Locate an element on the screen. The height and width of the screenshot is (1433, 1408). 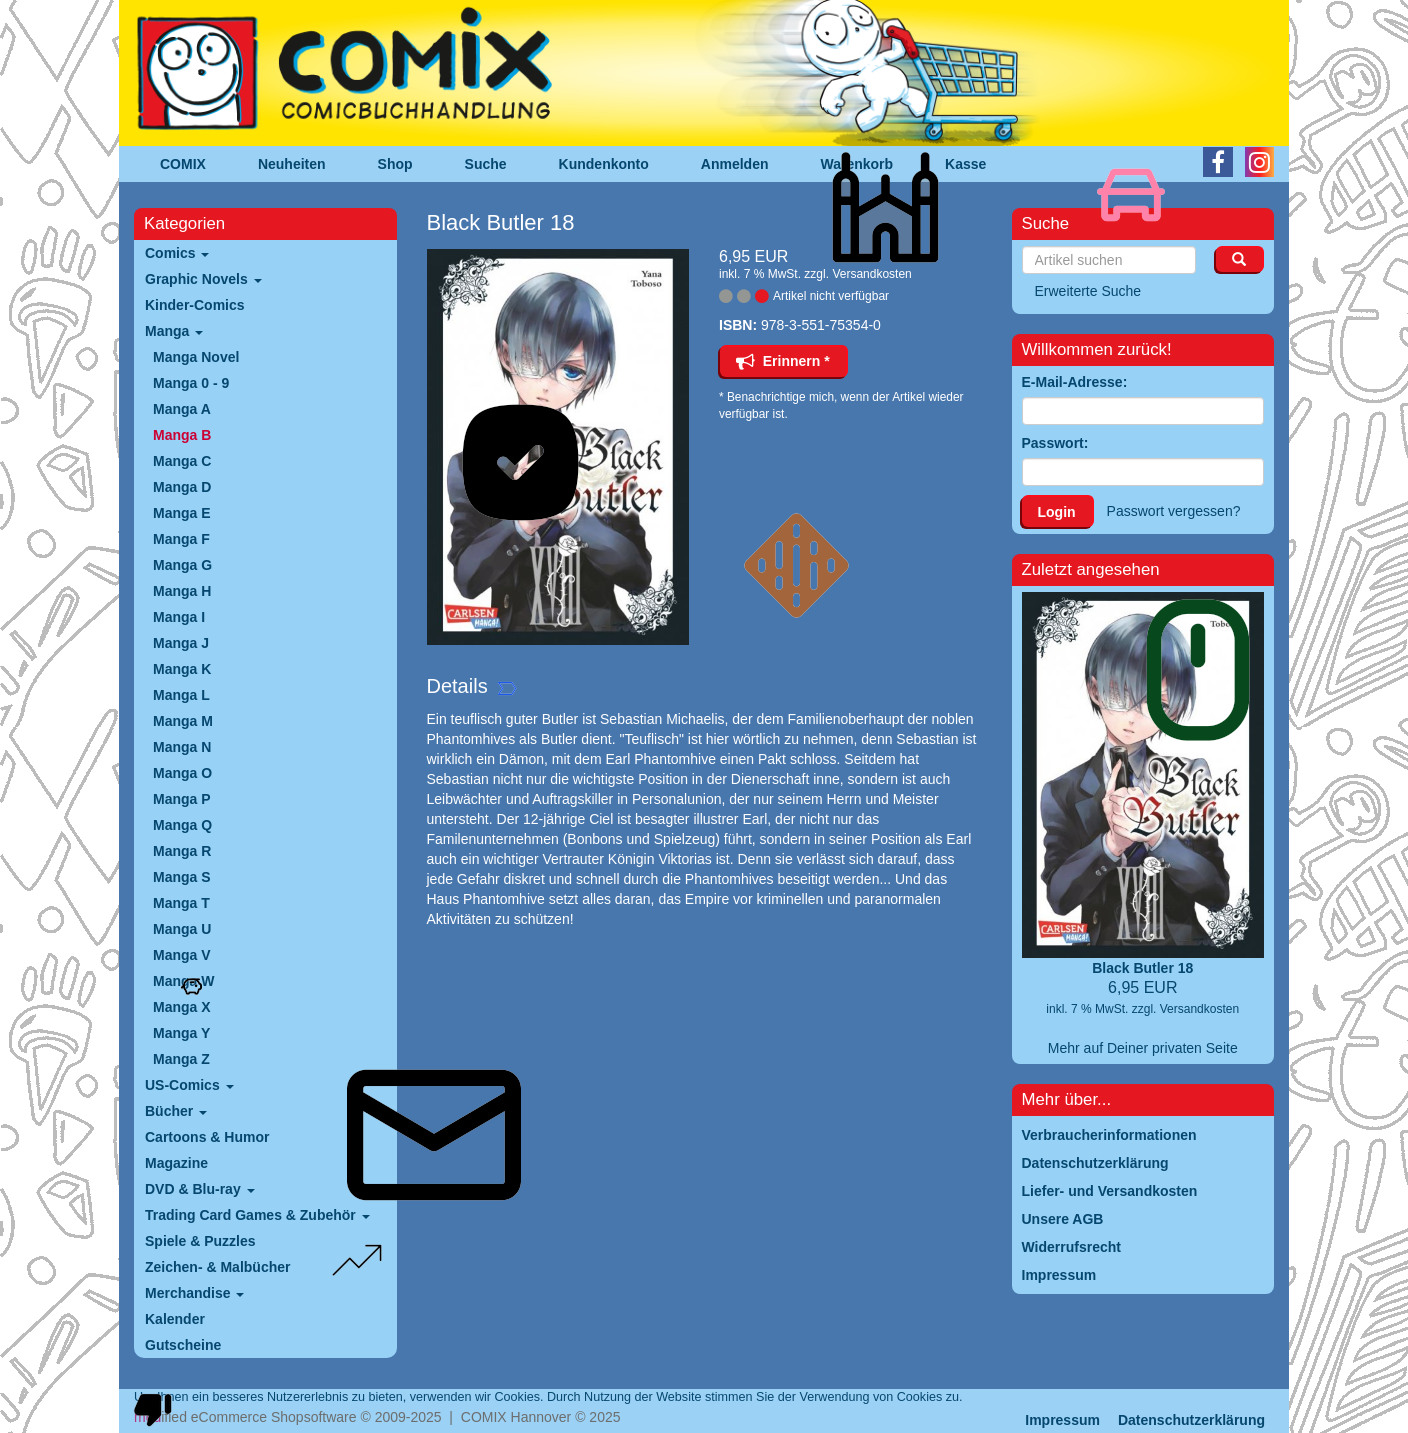
dislike or downvote content is located at coordinates (153, 1409).